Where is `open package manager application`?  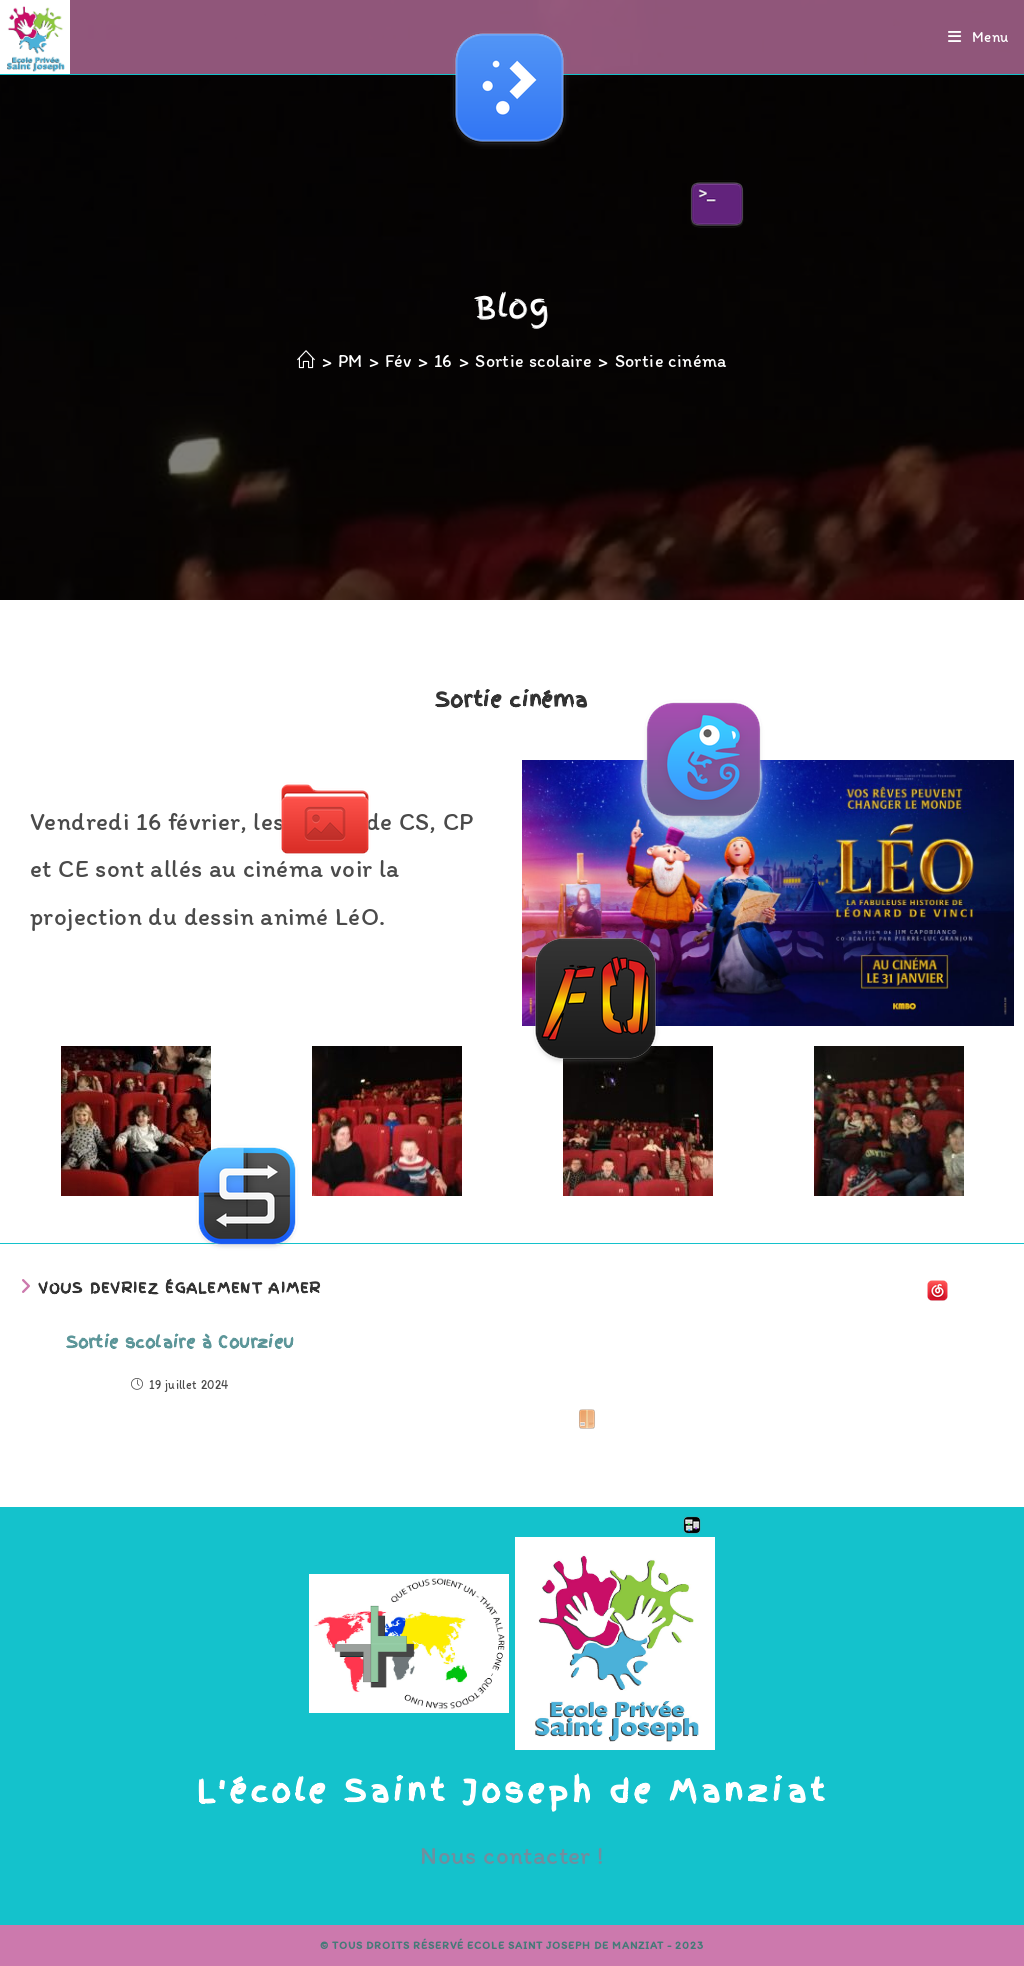 open package manager application is located at coordinates (587, 1419).